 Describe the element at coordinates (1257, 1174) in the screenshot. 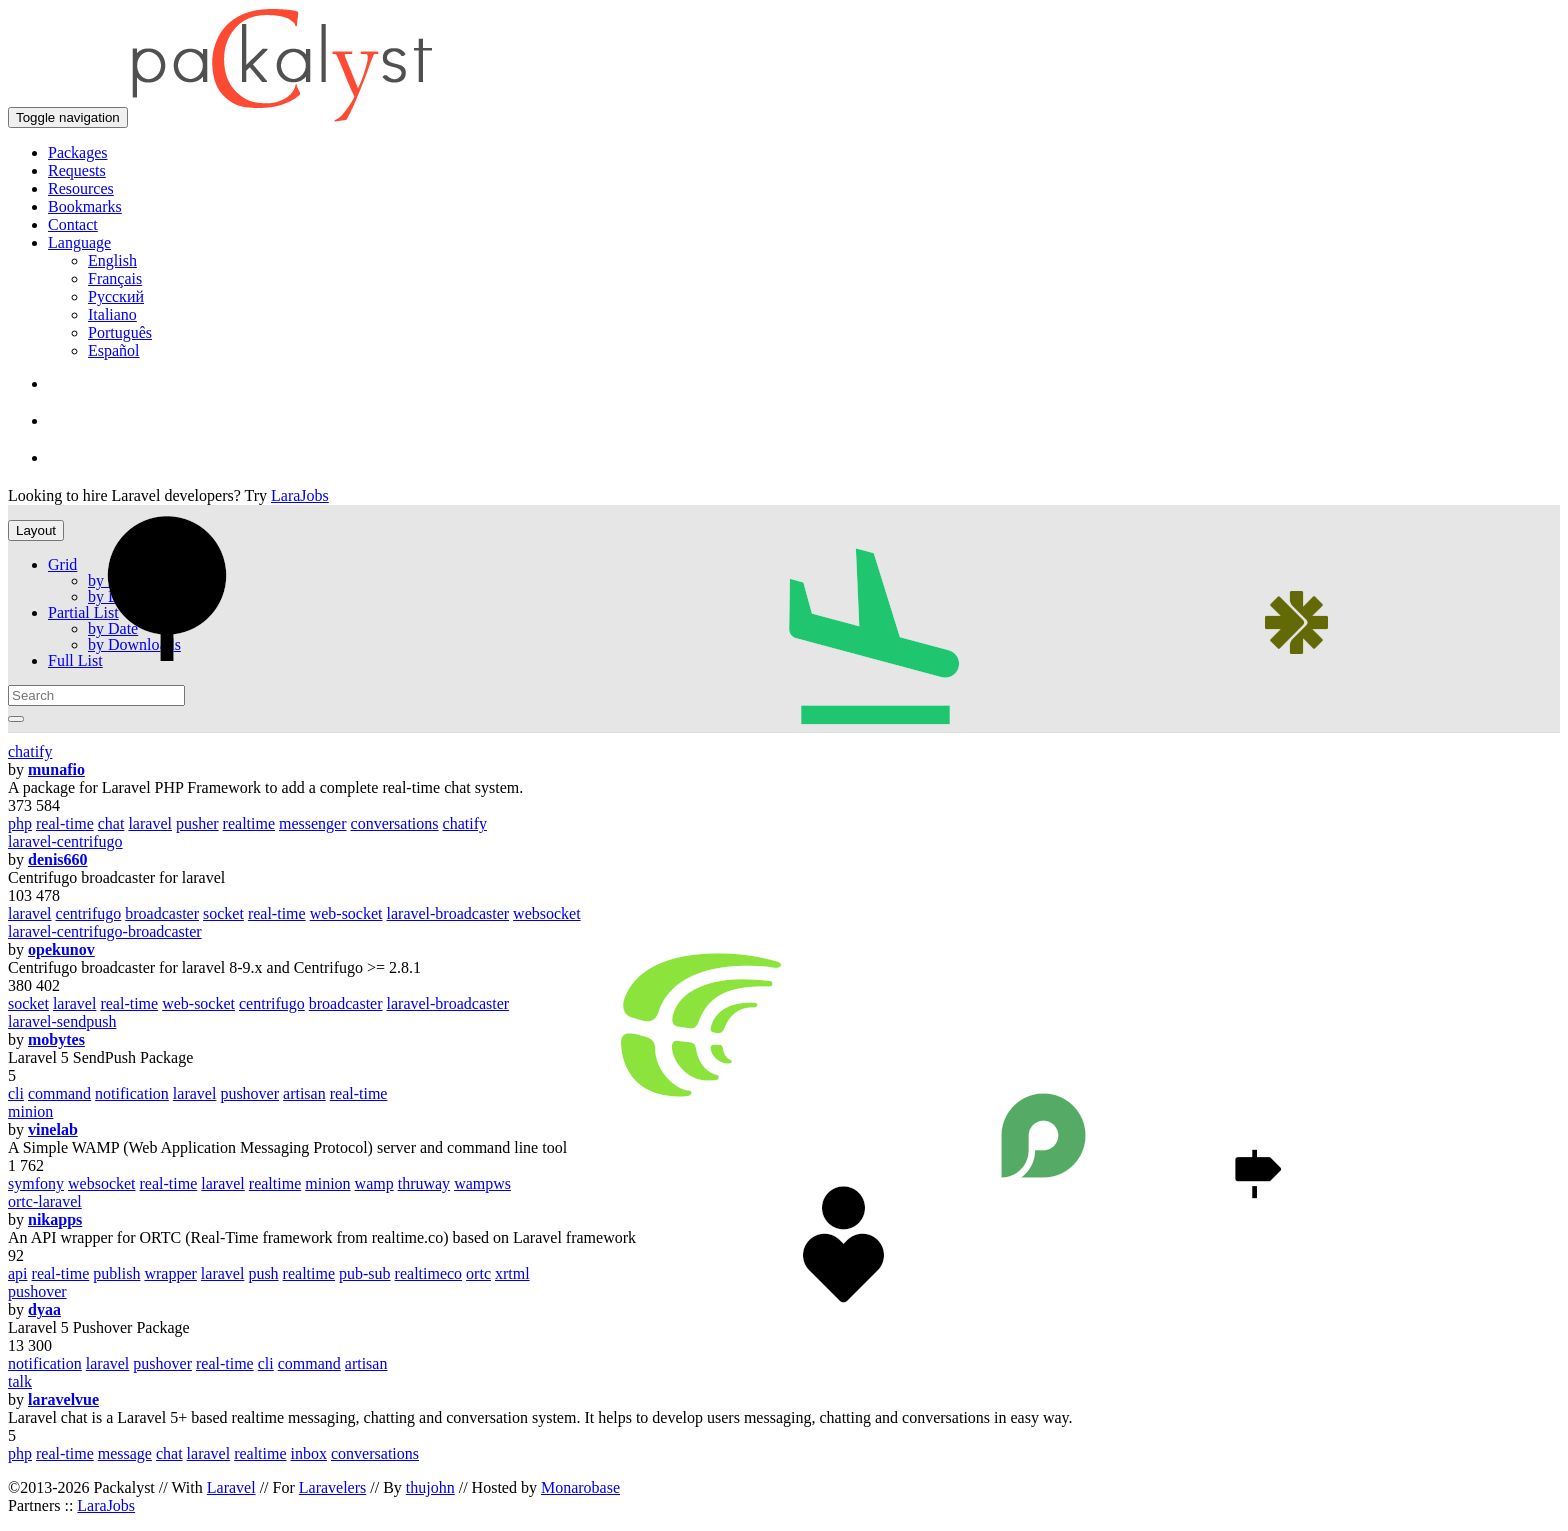

I see `get directions or navigate to a destination` at that location.